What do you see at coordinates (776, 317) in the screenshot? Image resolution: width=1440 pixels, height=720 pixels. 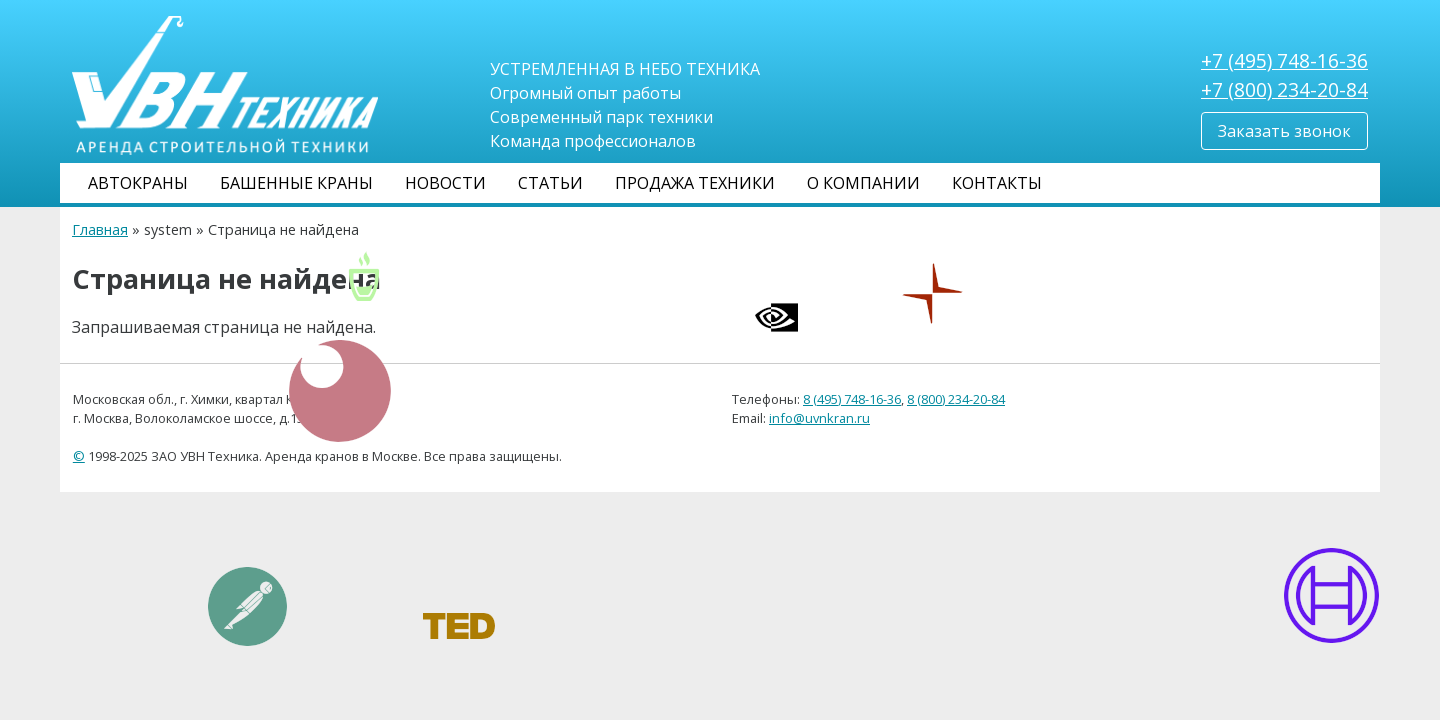 I see `nvidia brand logo` at bounding box center [776, 317].